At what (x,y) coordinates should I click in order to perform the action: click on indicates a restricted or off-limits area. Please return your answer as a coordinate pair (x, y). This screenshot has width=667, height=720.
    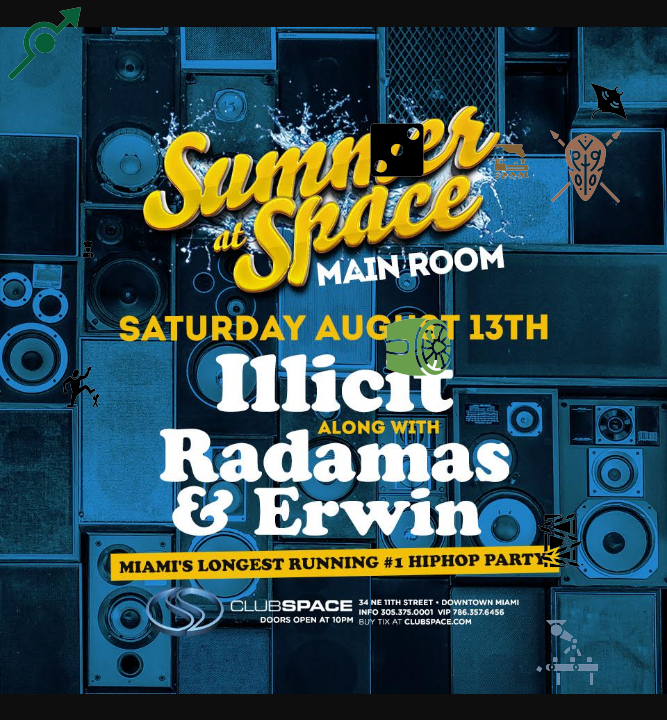
    Looking at the image, I should click on (560, 540).